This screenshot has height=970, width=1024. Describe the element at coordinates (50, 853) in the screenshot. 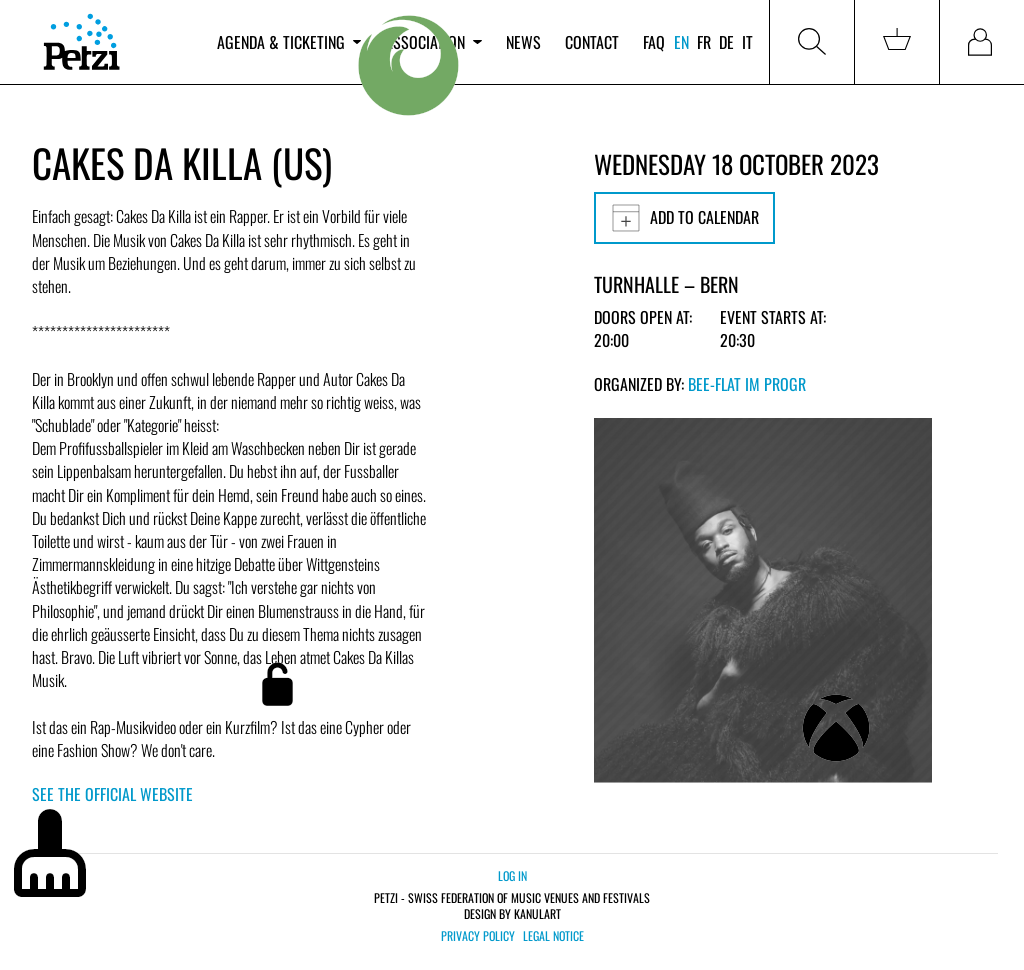

I see `access cleaning or housekeeping services` at that location.